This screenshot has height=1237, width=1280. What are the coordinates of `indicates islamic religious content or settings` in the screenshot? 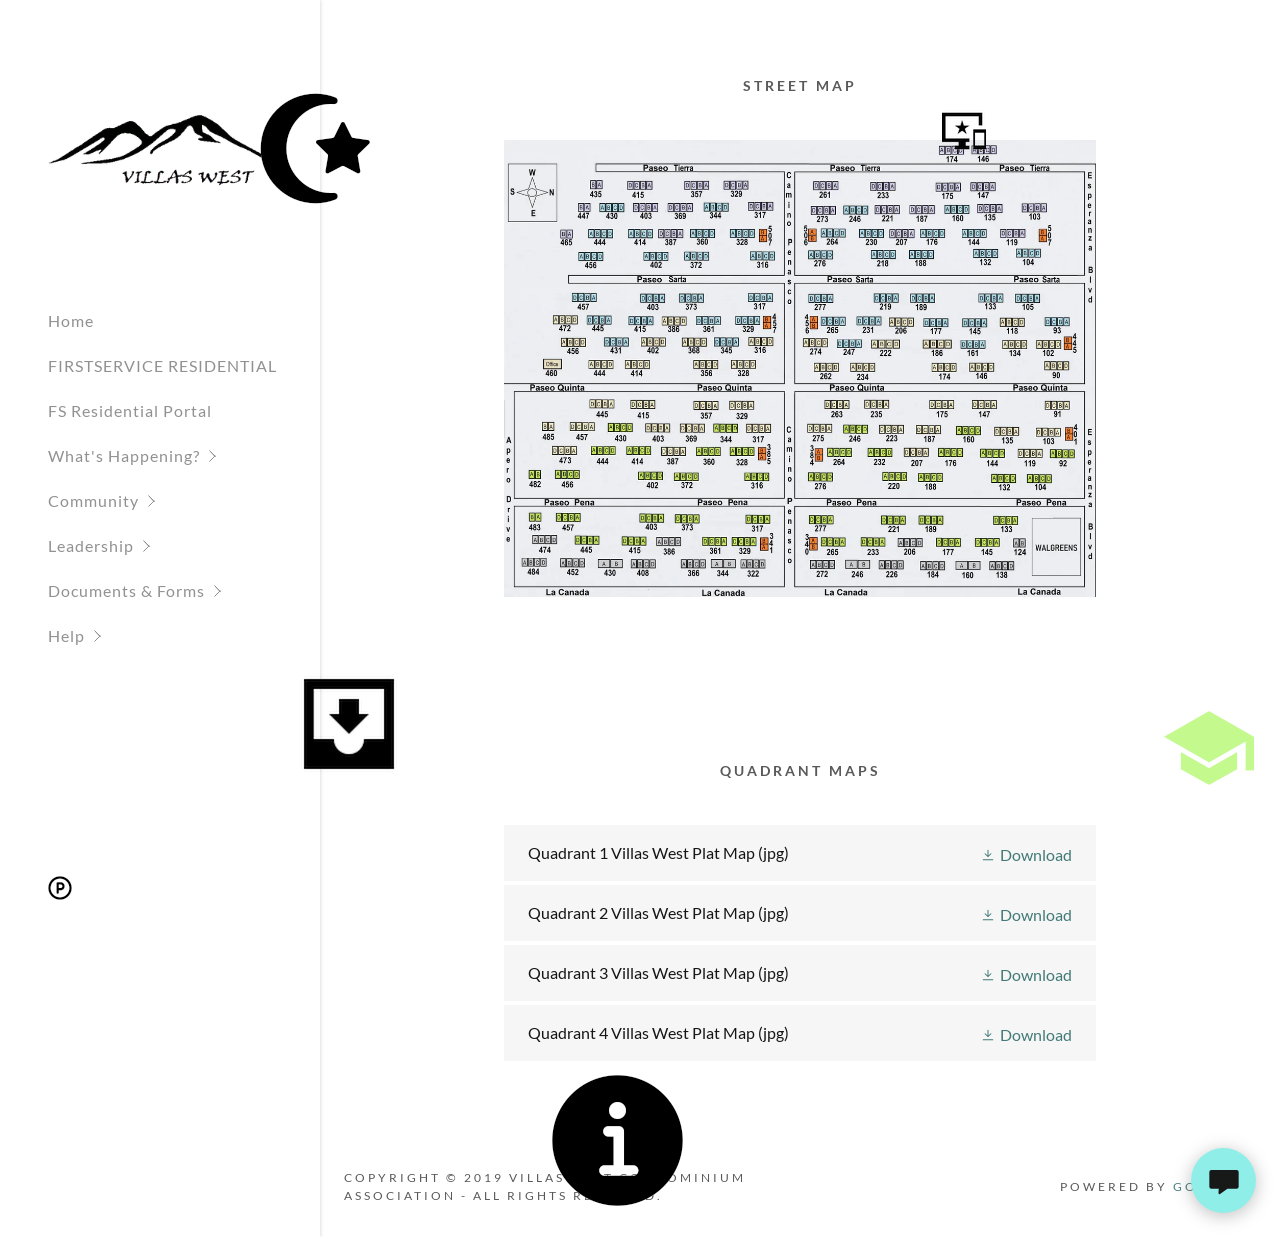 It's located at (315, 148).